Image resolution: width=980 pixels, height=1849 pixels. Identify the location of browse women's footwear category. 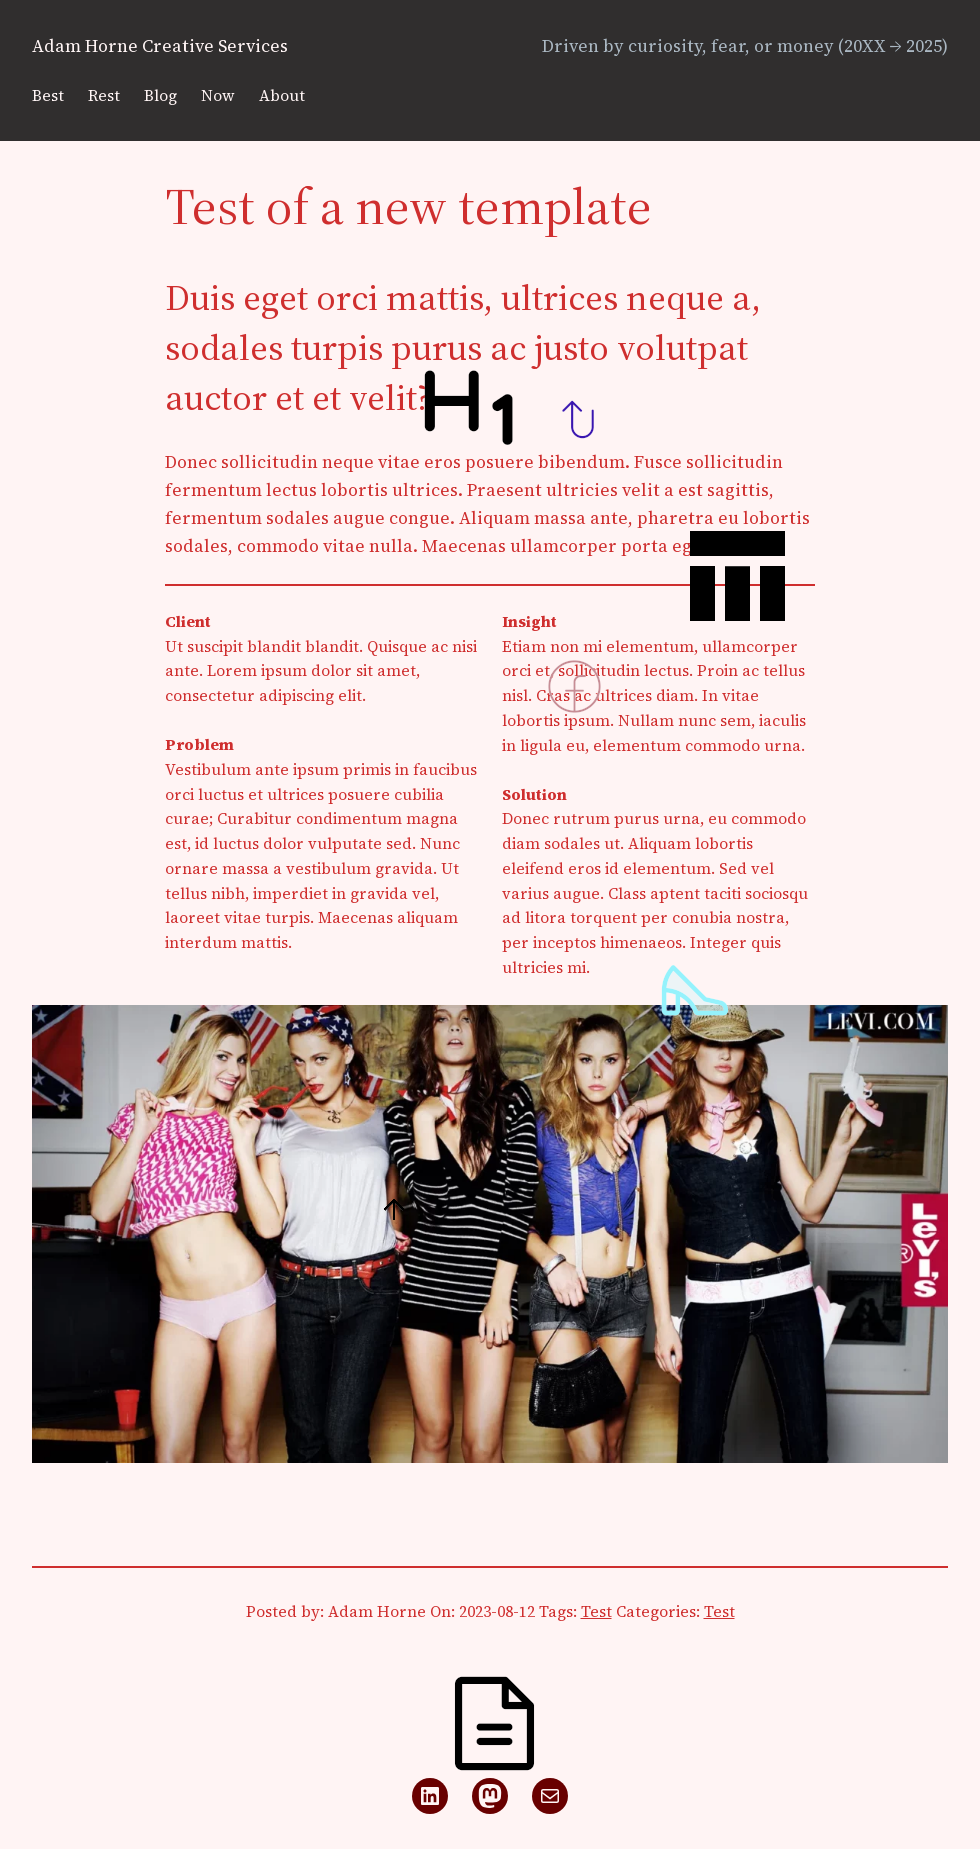
(691, 992).